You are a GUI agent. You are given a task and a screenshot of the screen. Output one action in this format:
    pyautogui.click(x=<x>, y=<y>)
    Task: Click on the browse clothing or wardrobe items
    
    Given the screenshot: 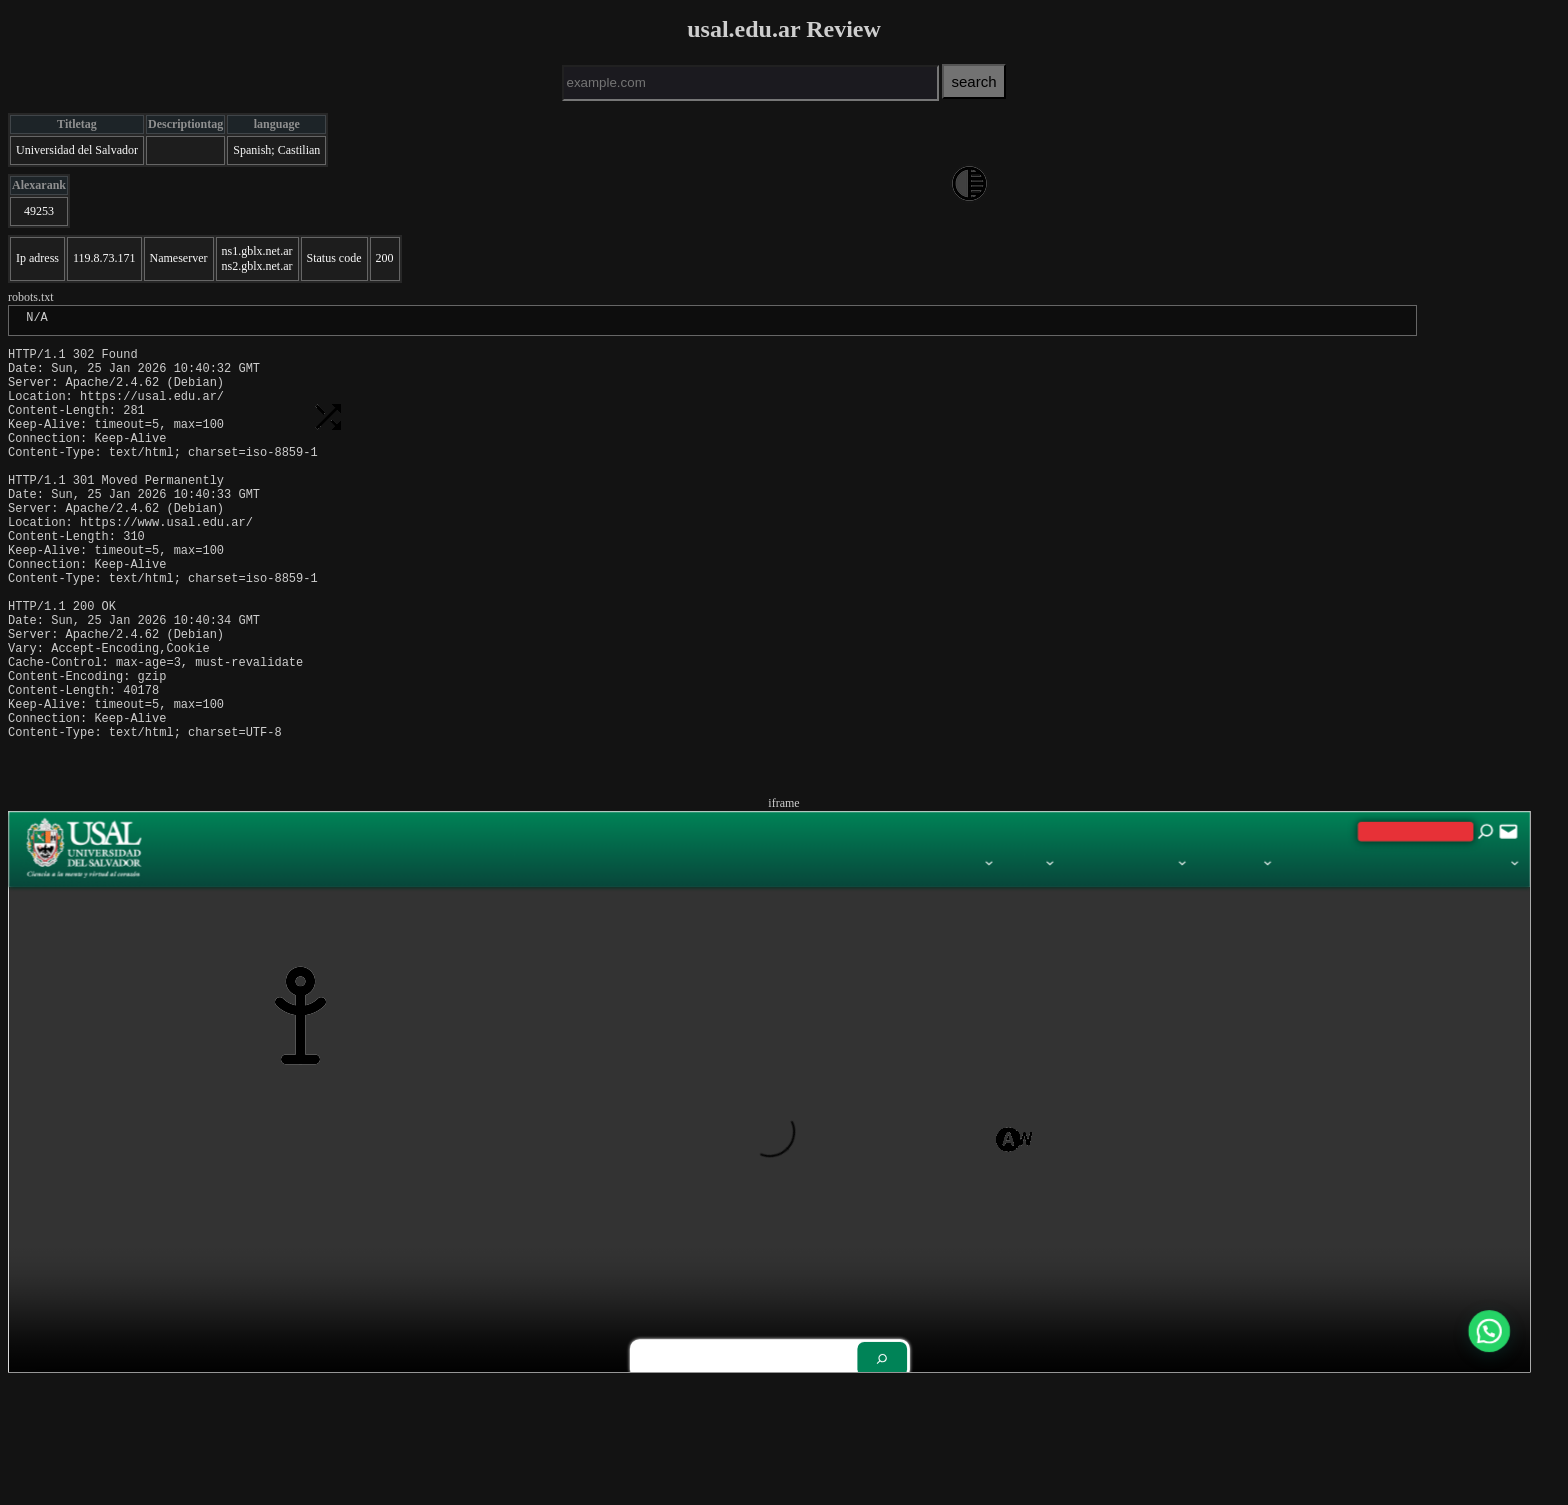 What is the action you would take?
    pyautogui.click(x=300, y=1015)
    